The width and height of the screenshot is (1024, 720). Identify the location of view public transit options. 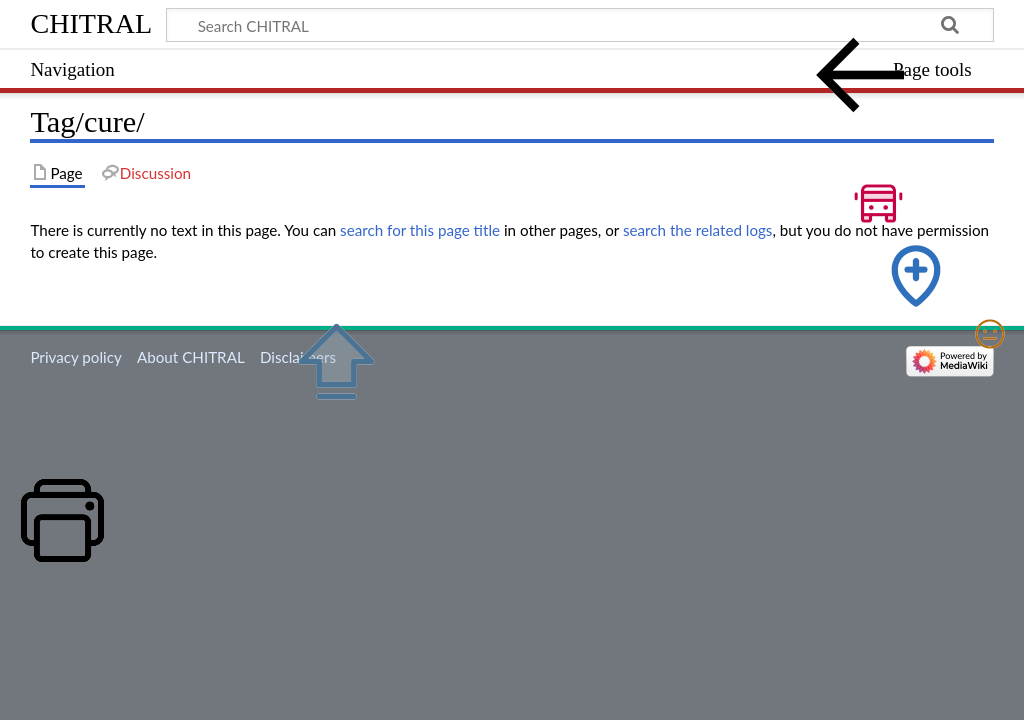
(878, 203).